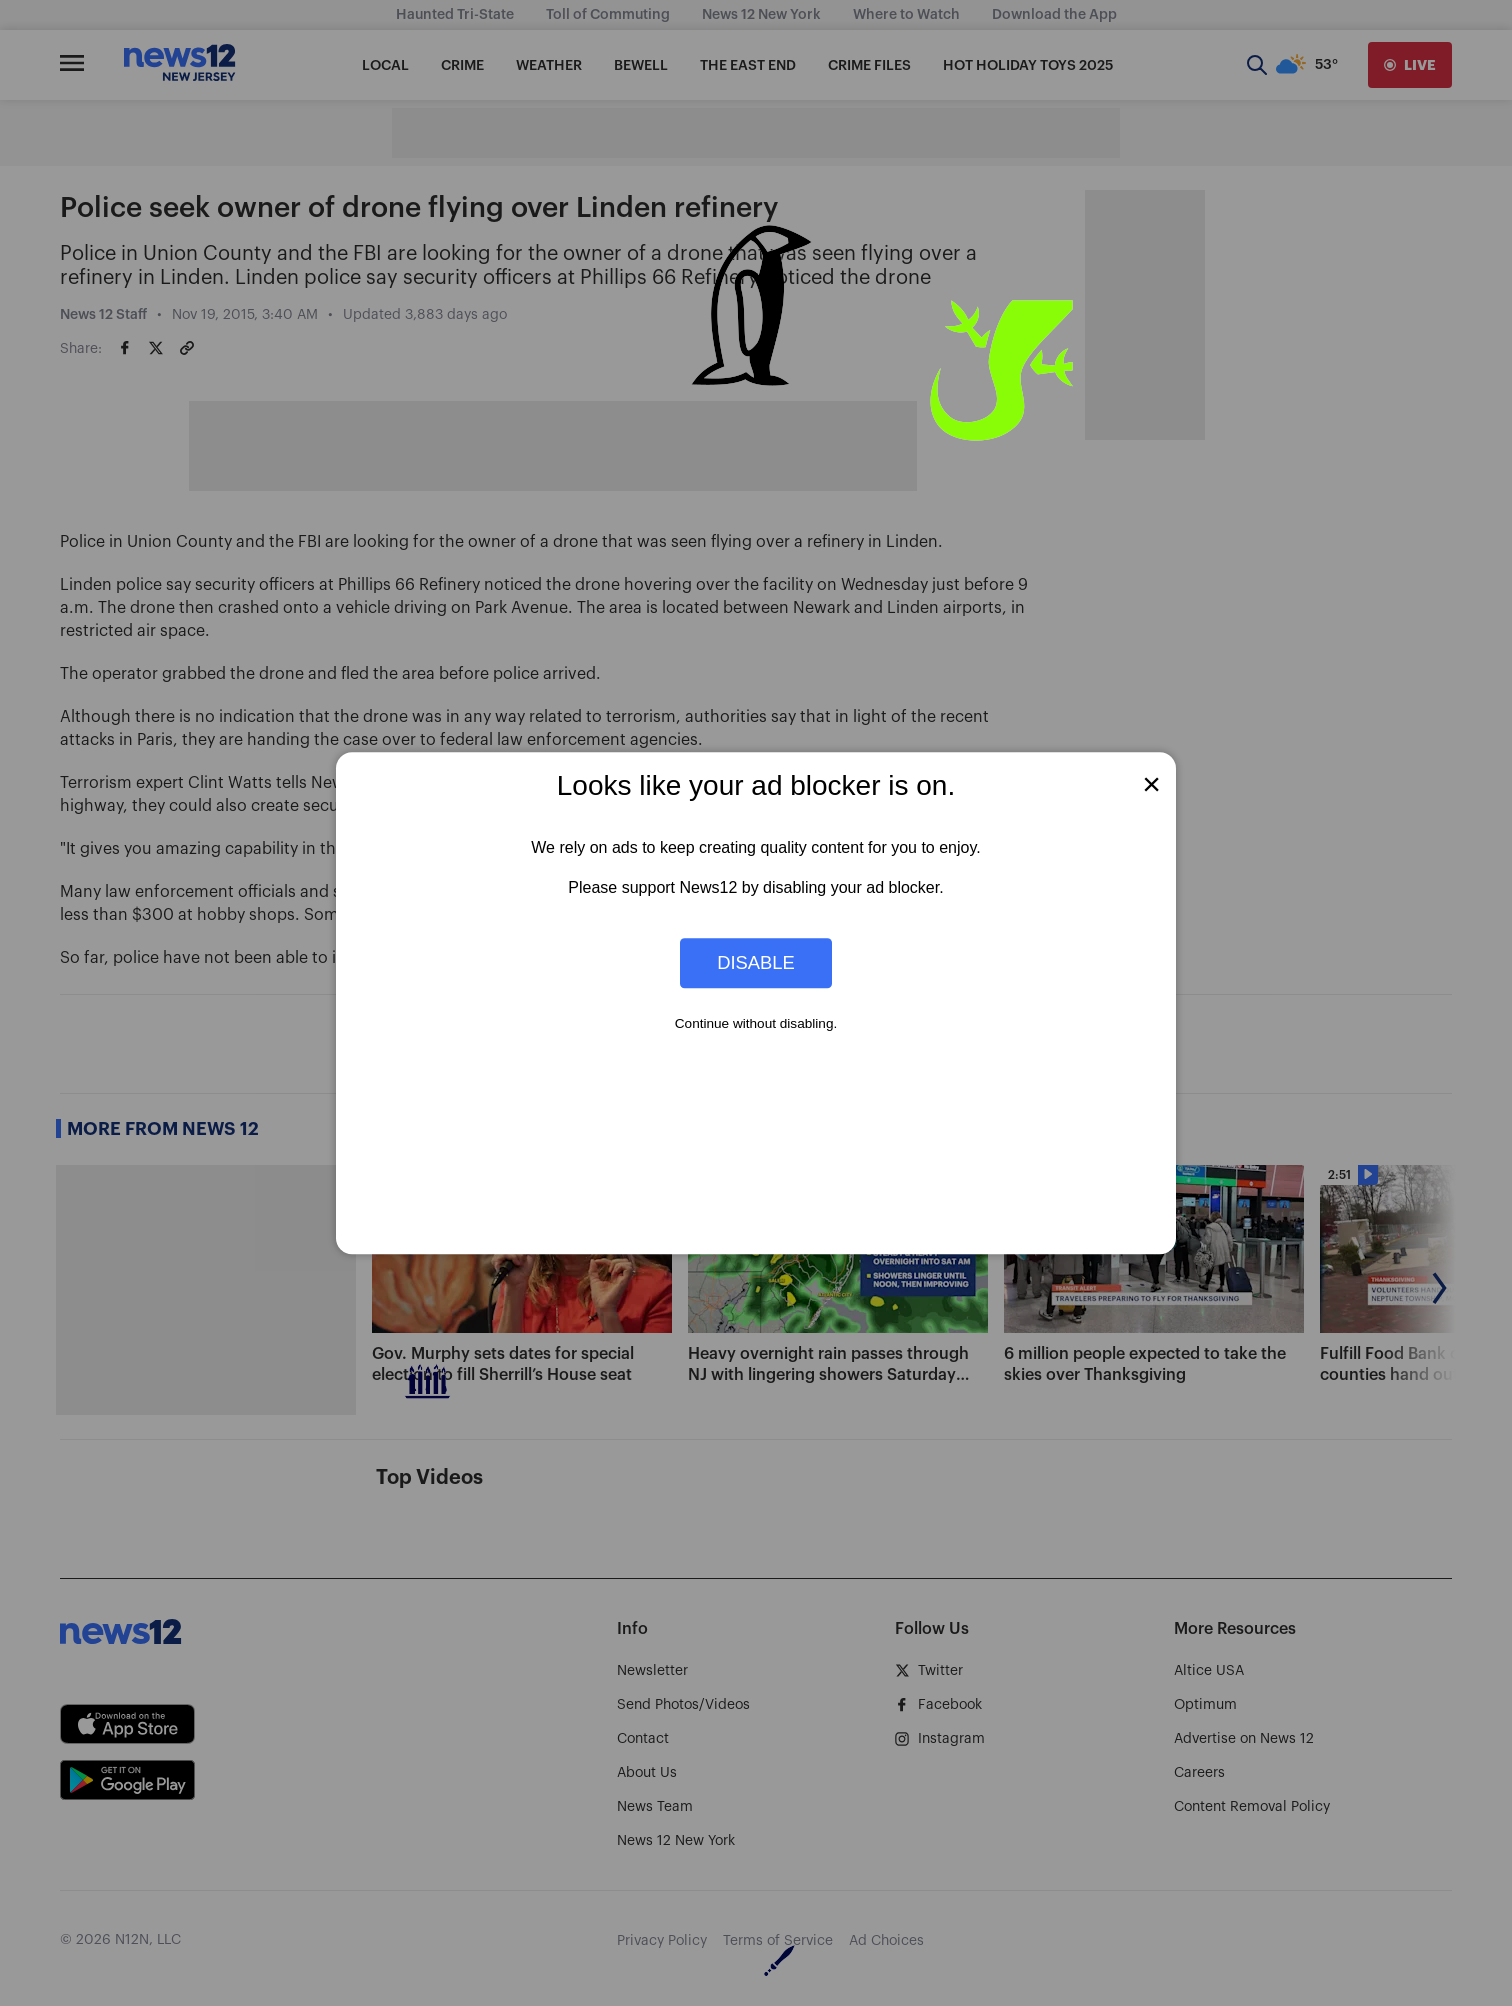 The image size is (1512, 2006). Describe the element at coordinates (1001, 371) in the screenshot. I see `reptile or lizard category in a creature encyclopedia app` at that location.